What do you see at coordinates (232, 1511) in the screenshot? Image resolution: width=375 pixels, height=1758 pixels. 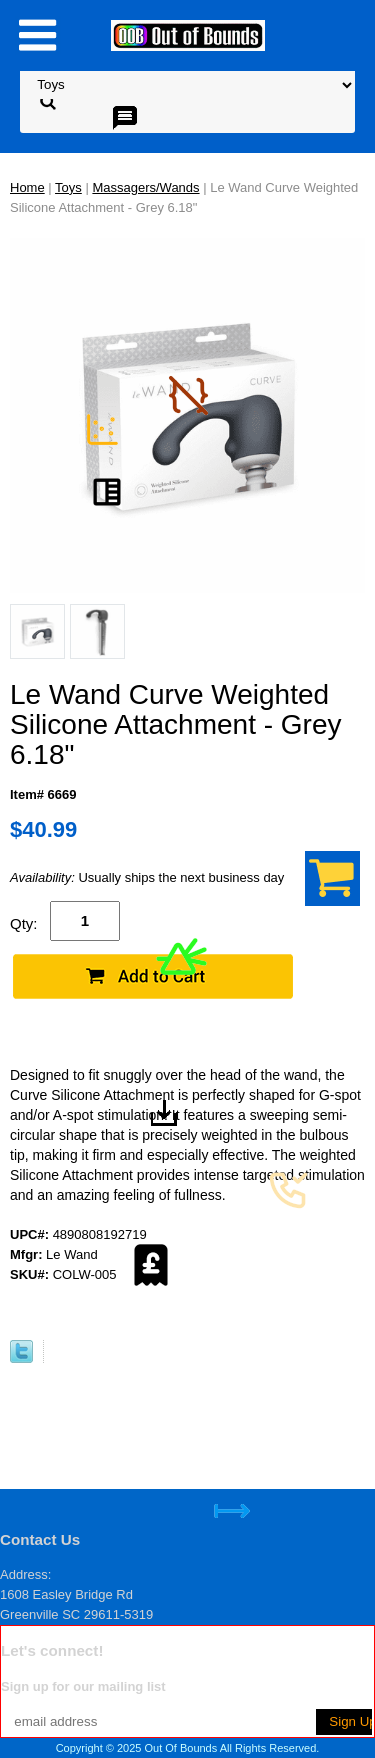 I see `move item to the end of a list` at bounding box center [232, 1511].